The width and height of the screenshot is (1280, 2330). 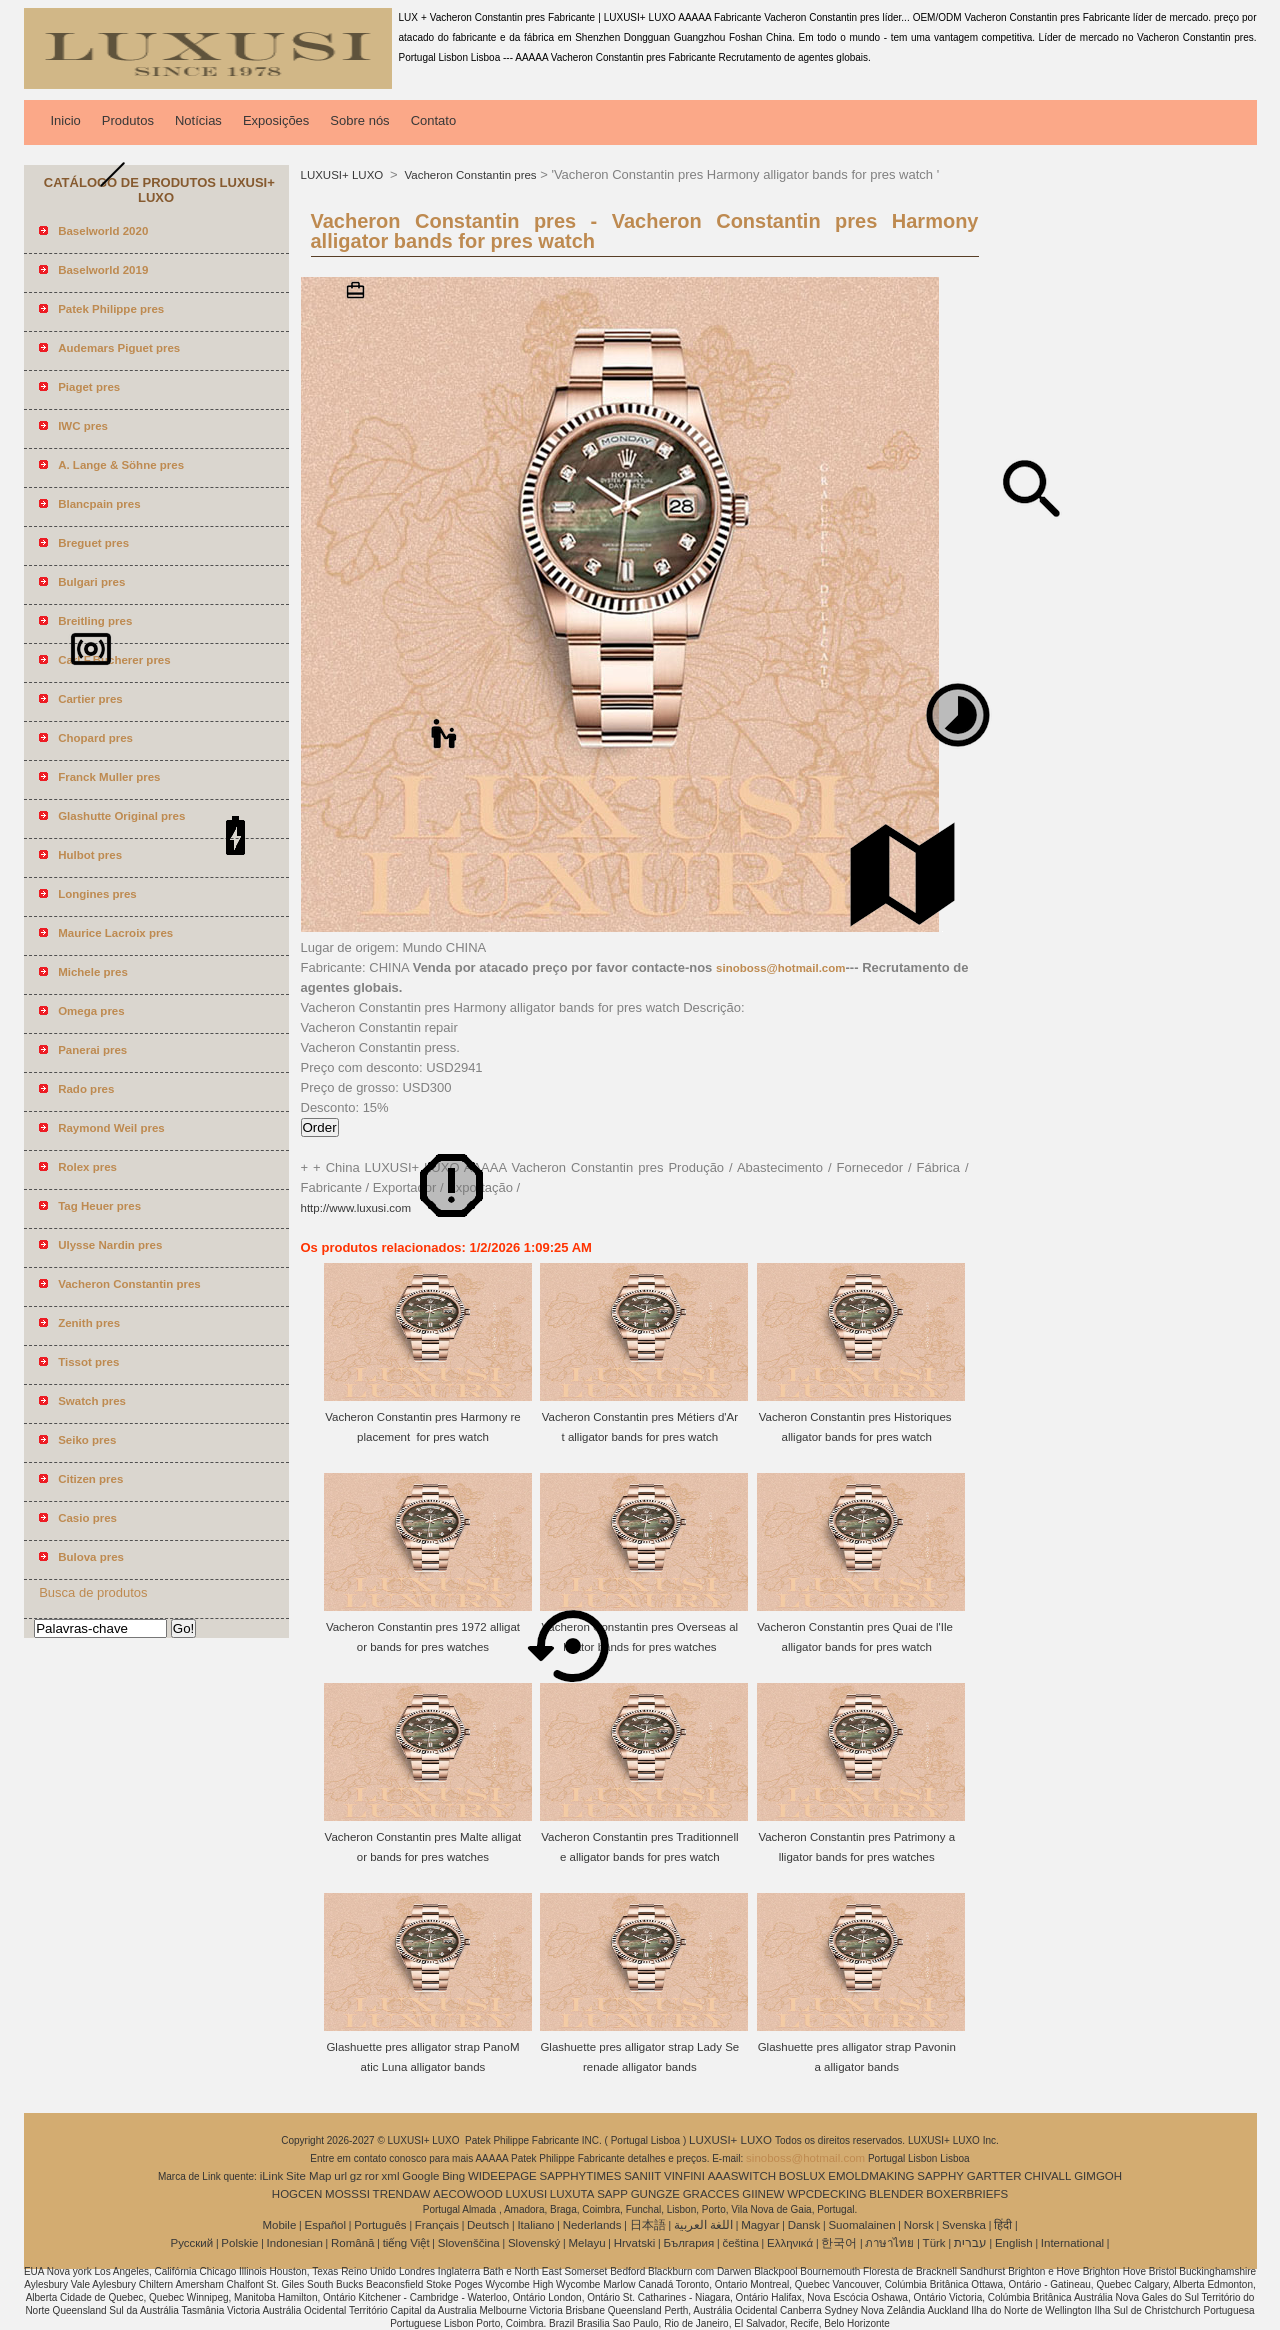 What do you see at coordinates (112, 174) in the screenshot?
I see `indicates a disabled or unavailable feature` at bounding box center [112, 174].